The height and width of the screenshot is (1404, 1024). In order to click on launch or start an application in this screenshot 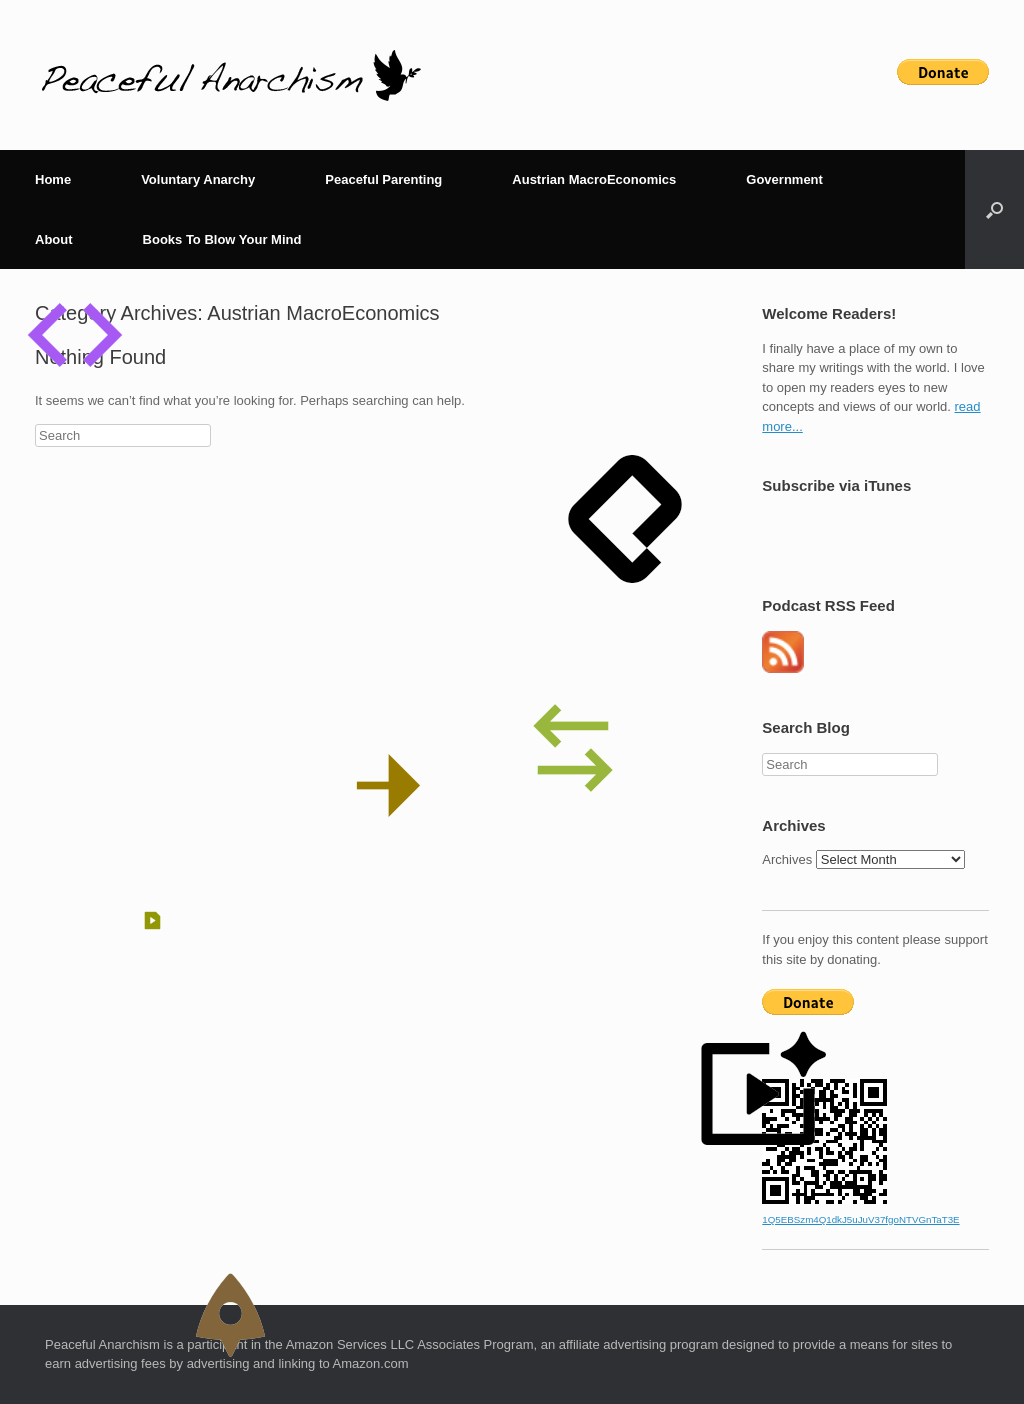, I will do `click(230, 1313)`.